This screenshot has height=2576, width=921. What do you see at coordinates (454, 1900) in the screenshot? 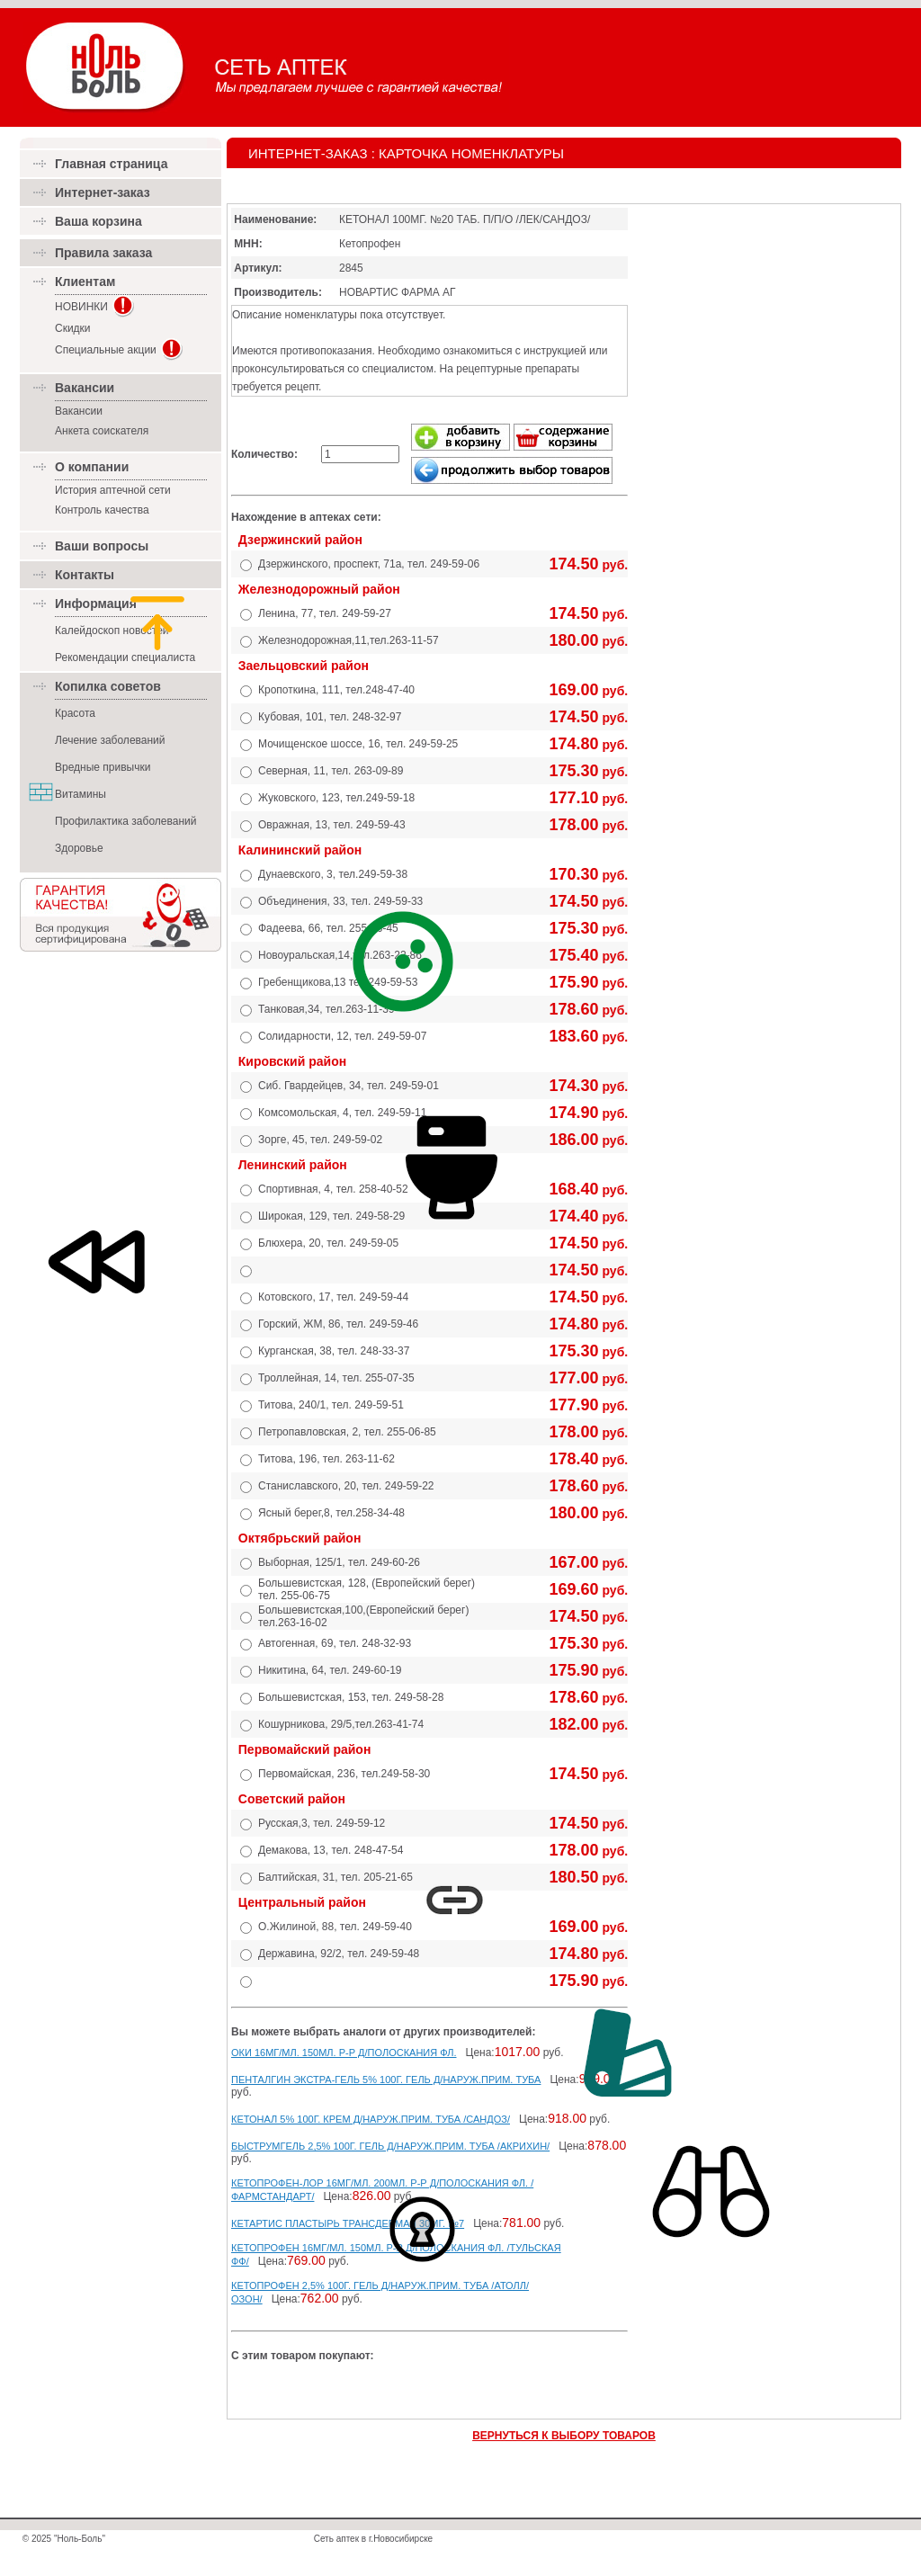
I see `copy or share a link` at bounding box center [454, 1900].